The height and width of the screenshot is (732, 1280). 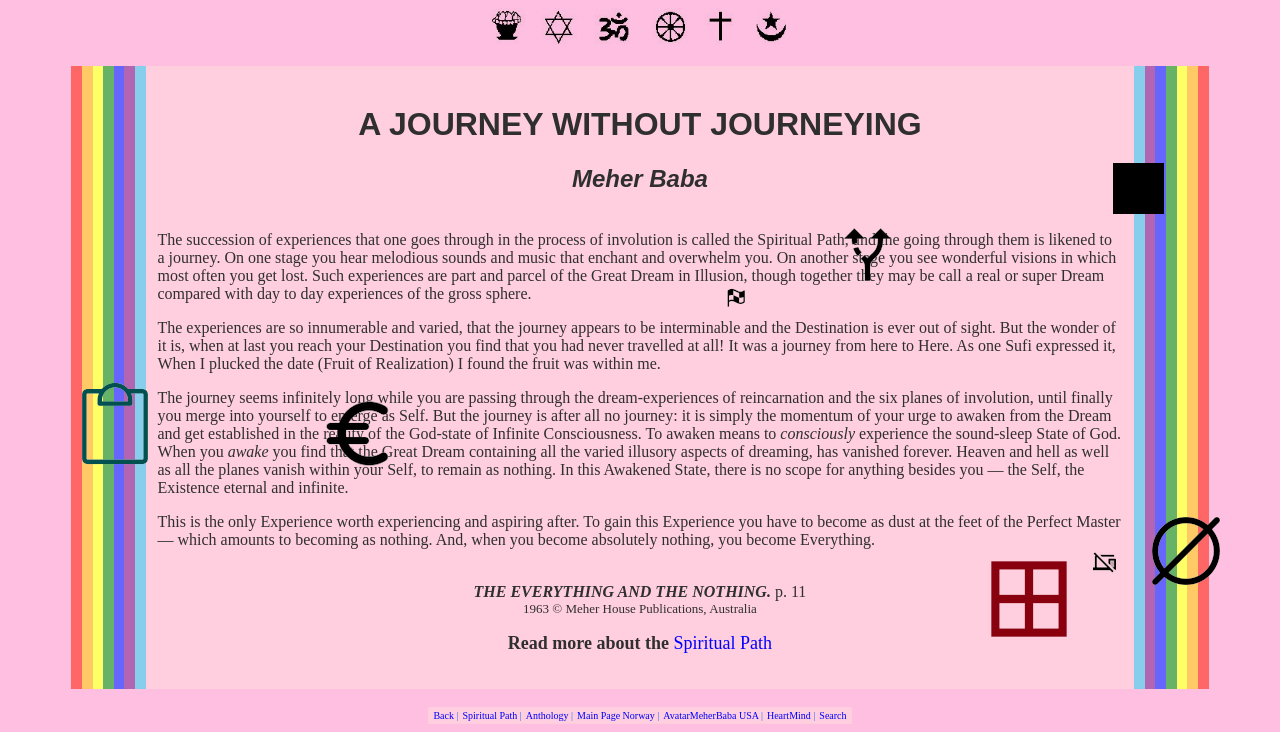 What do you see at coordinates (1138, 188) in the screenshot?
I see `stop media playback` at bounding box center [1138, 188].